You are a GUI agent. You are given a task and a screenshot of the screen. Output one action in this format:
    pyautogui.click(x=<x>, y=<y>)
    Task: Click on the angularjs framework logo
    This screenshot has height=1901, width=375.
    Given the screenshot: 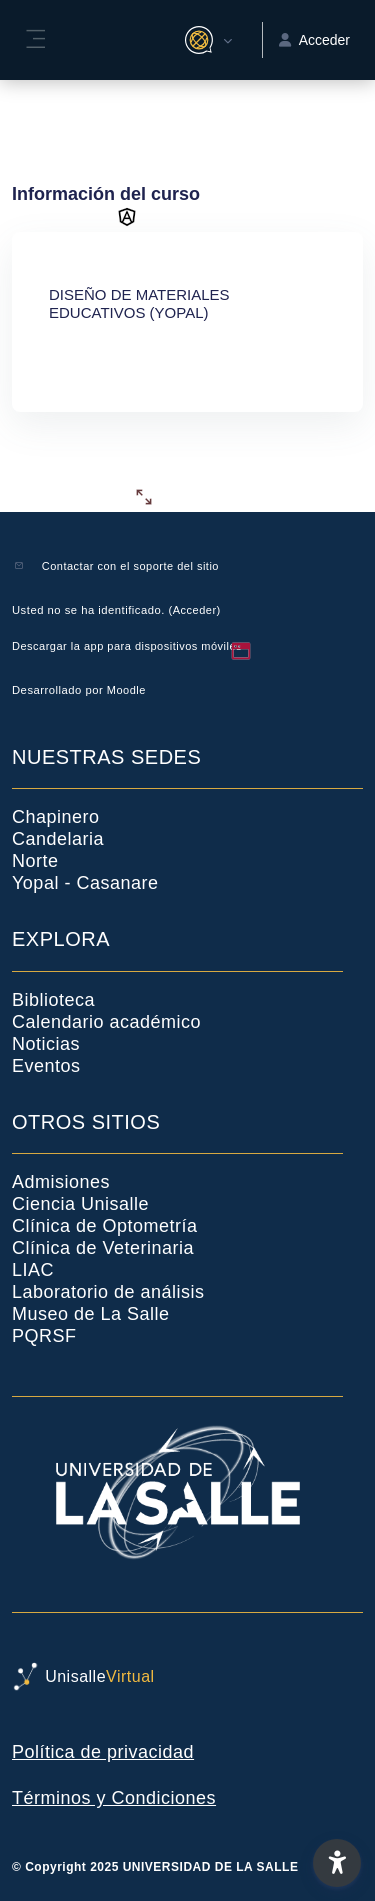 What is the action you would take?
    pyautogui.click(x=127, y=217)
    